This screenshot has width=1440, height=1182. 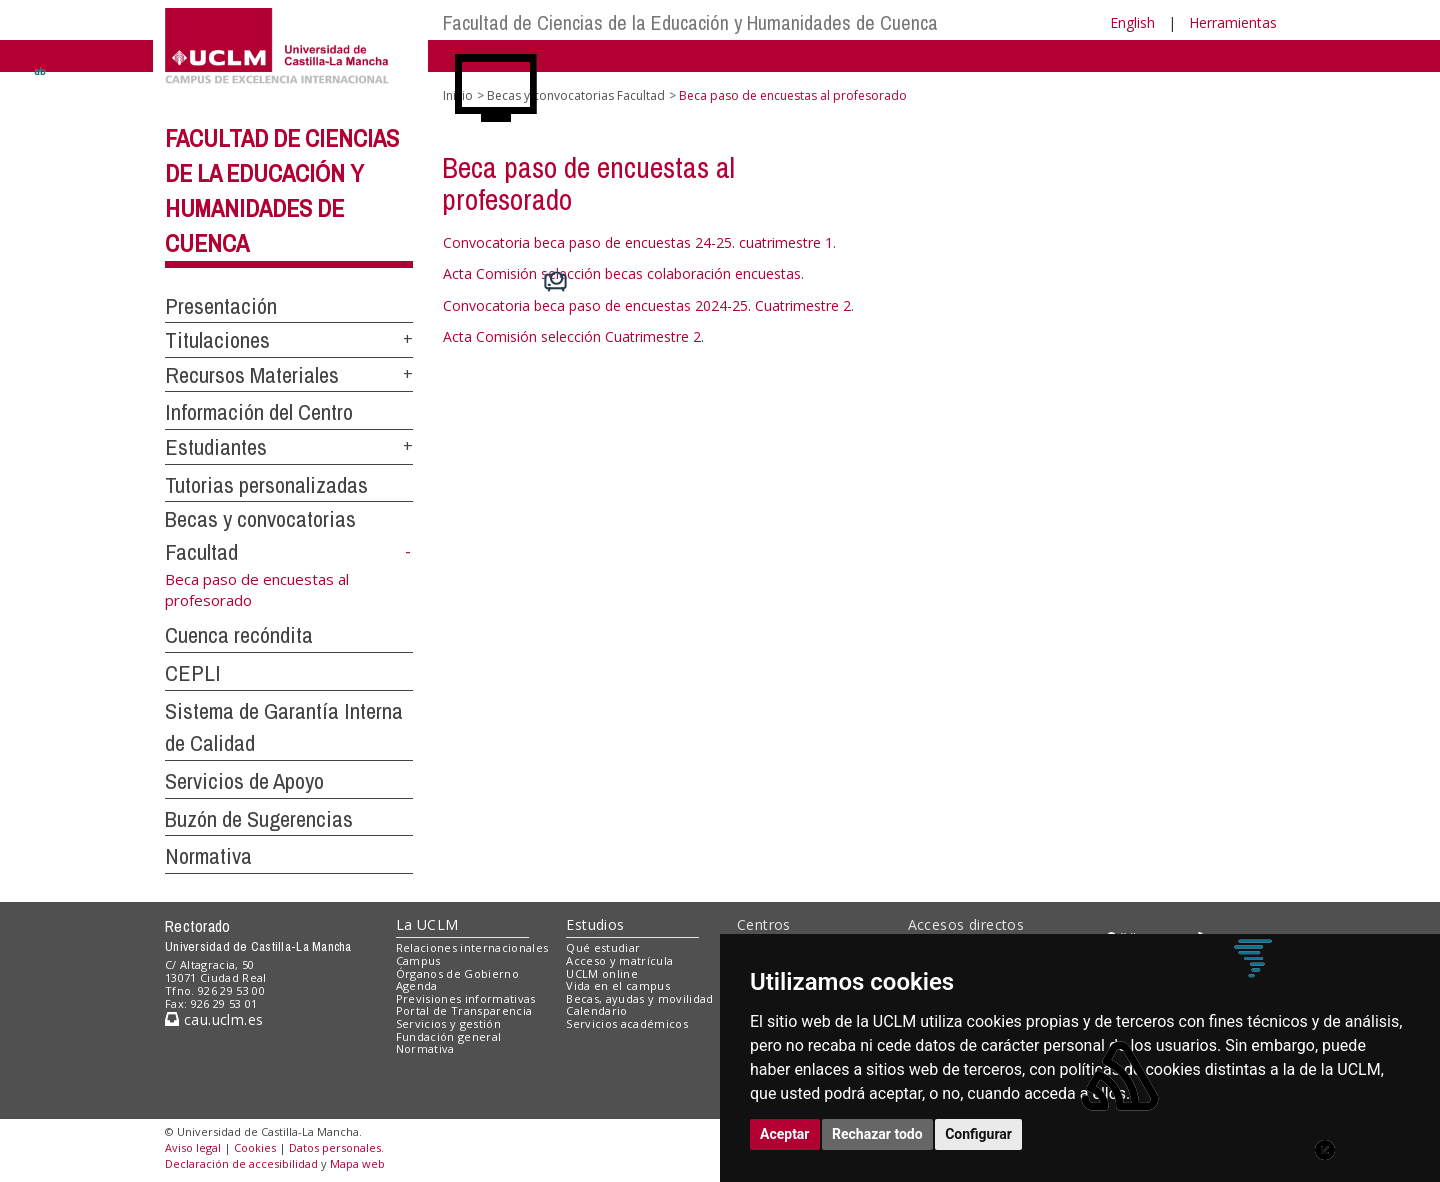 I want to click on access tv or display settings, so click(x=496, y=88).